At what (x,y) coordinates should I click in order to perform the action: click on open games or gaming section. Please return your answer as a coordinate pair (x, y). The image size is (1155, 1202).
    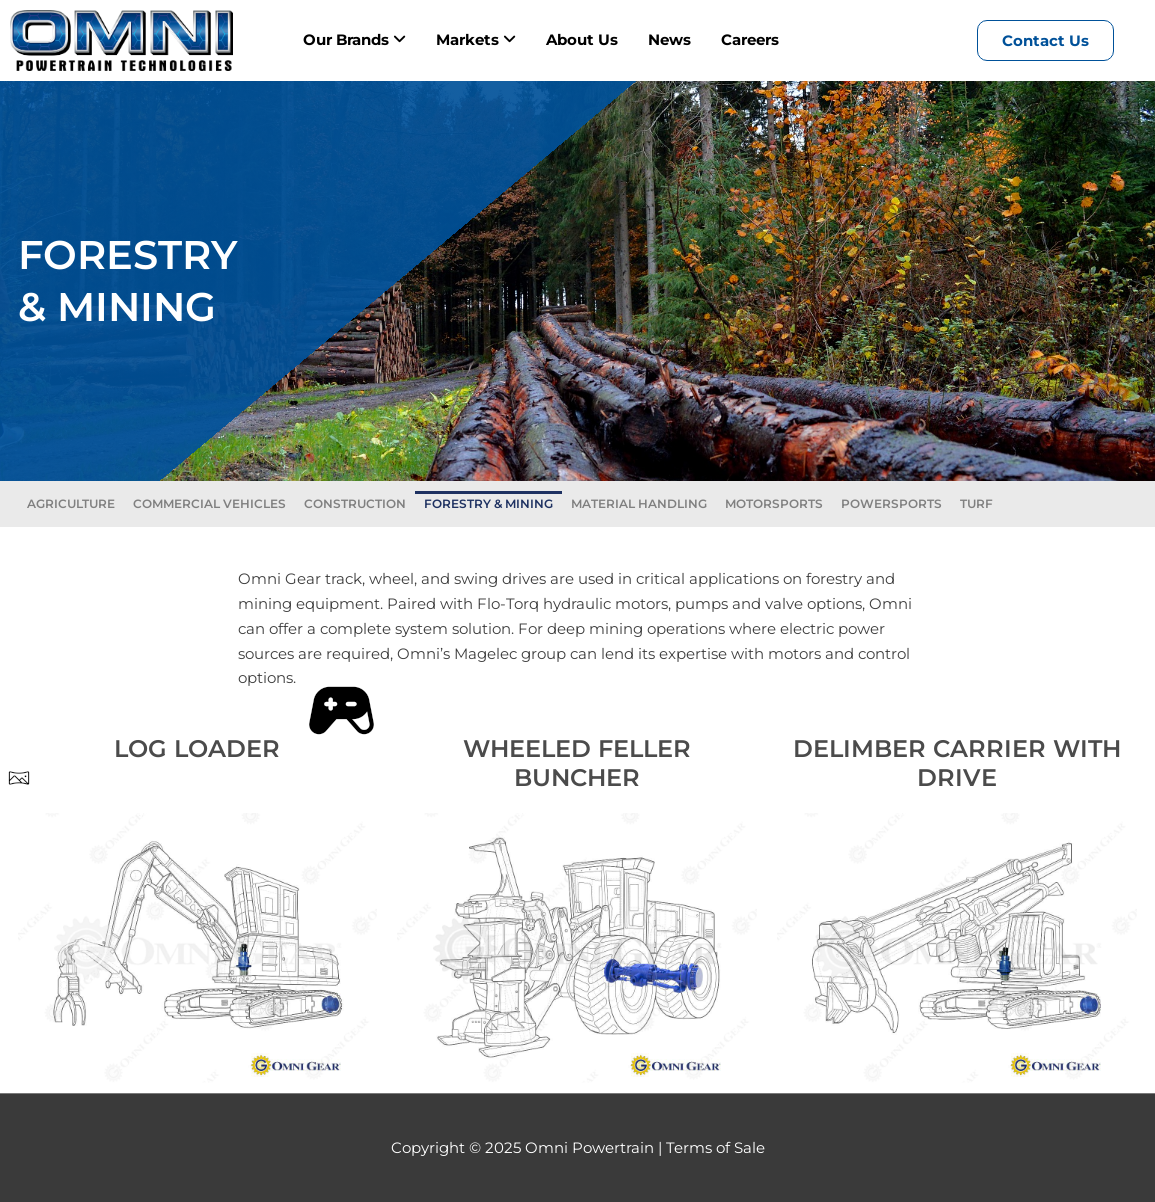
    Looking at the image, I should click on (341, 710).